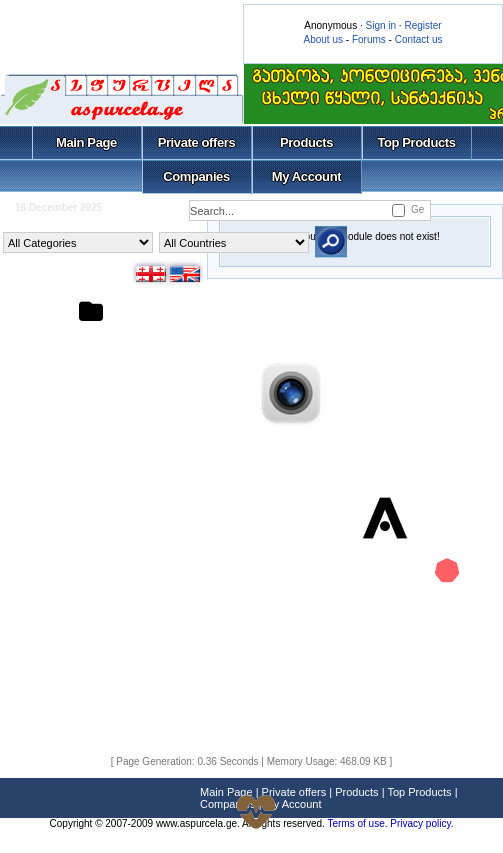 This screenshot has width=503, height=853. What do you see at coordinates (91, 312) in the screenshot?
I see `access your files and documents` at bounding box center [91, 312].